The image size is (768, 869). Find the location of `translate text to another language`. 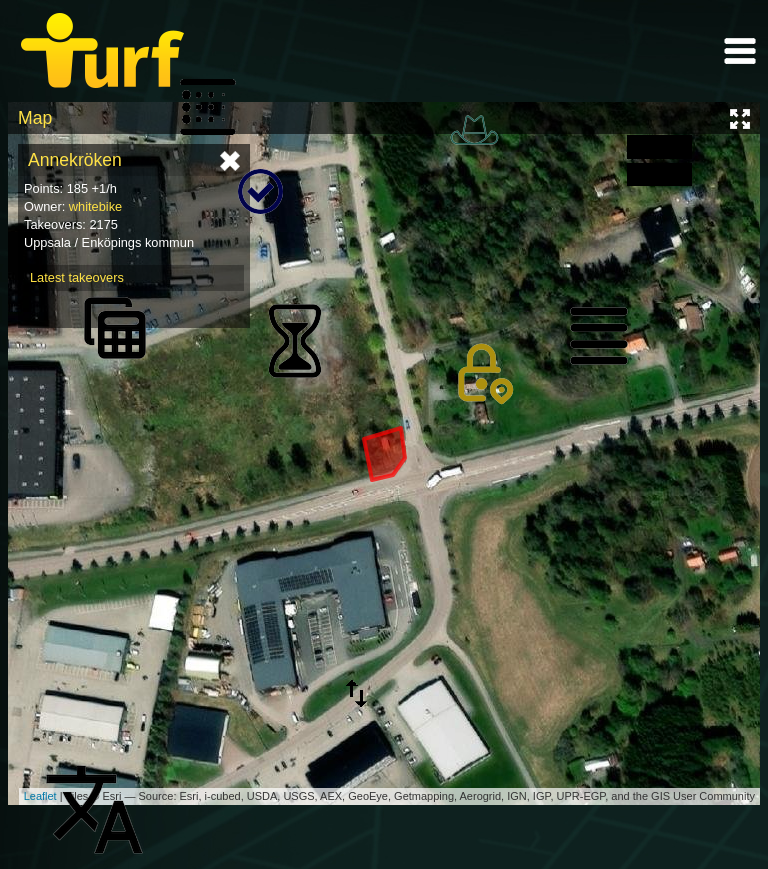

translate text to another language is located at coordinates (94, 809).